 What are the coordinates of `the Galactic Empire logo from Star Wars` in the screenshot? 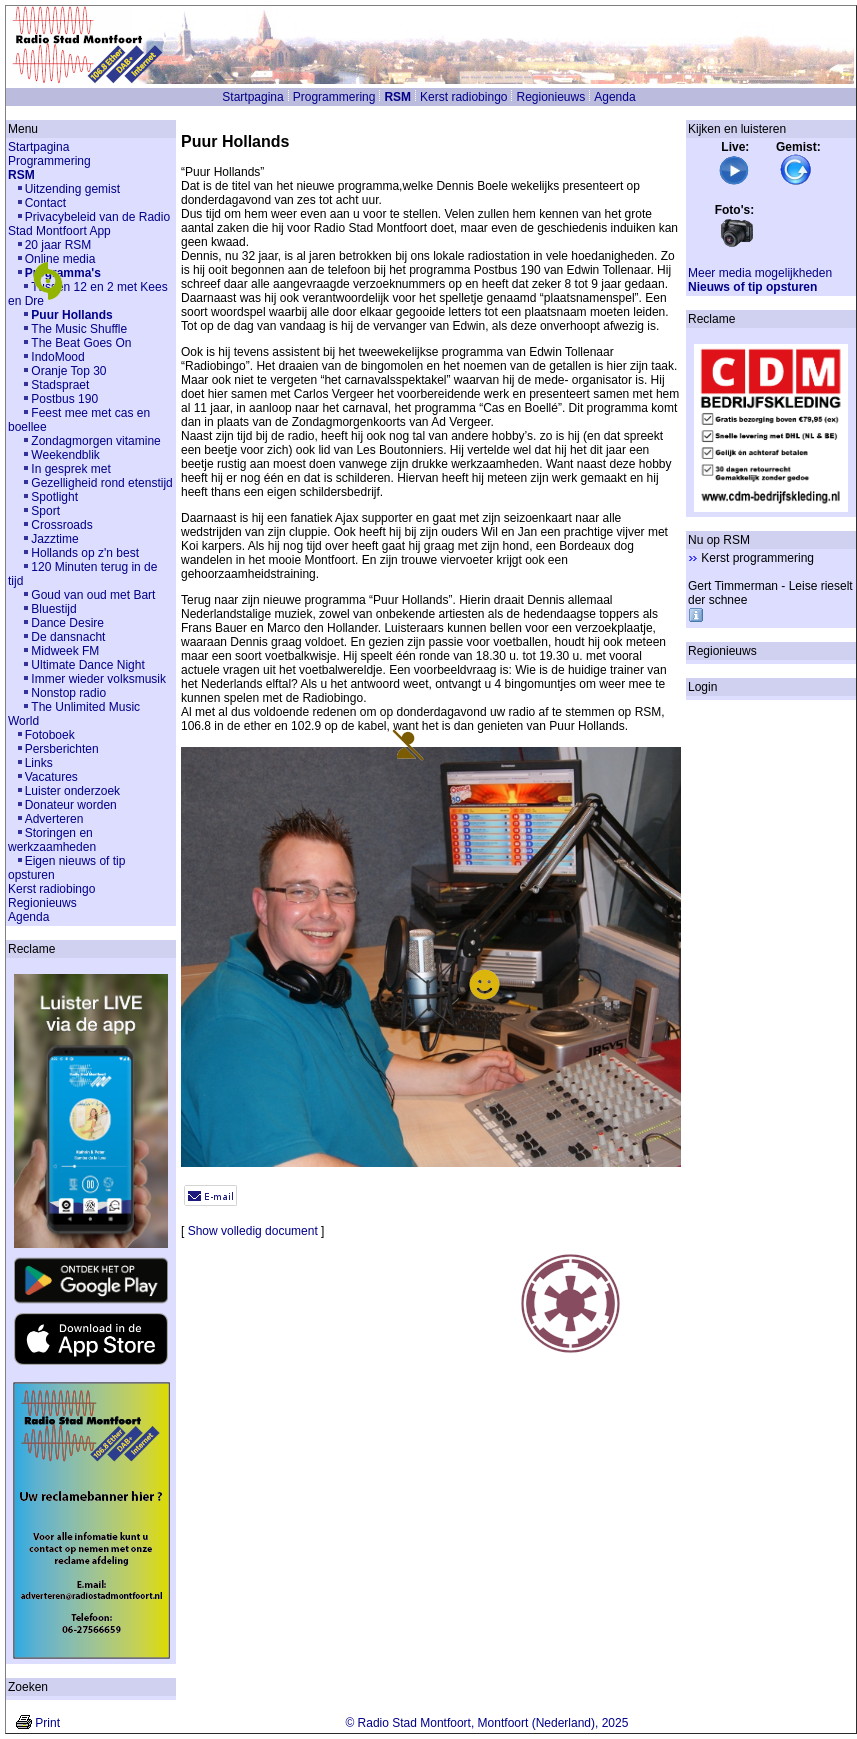 It's located at (570, 1303).